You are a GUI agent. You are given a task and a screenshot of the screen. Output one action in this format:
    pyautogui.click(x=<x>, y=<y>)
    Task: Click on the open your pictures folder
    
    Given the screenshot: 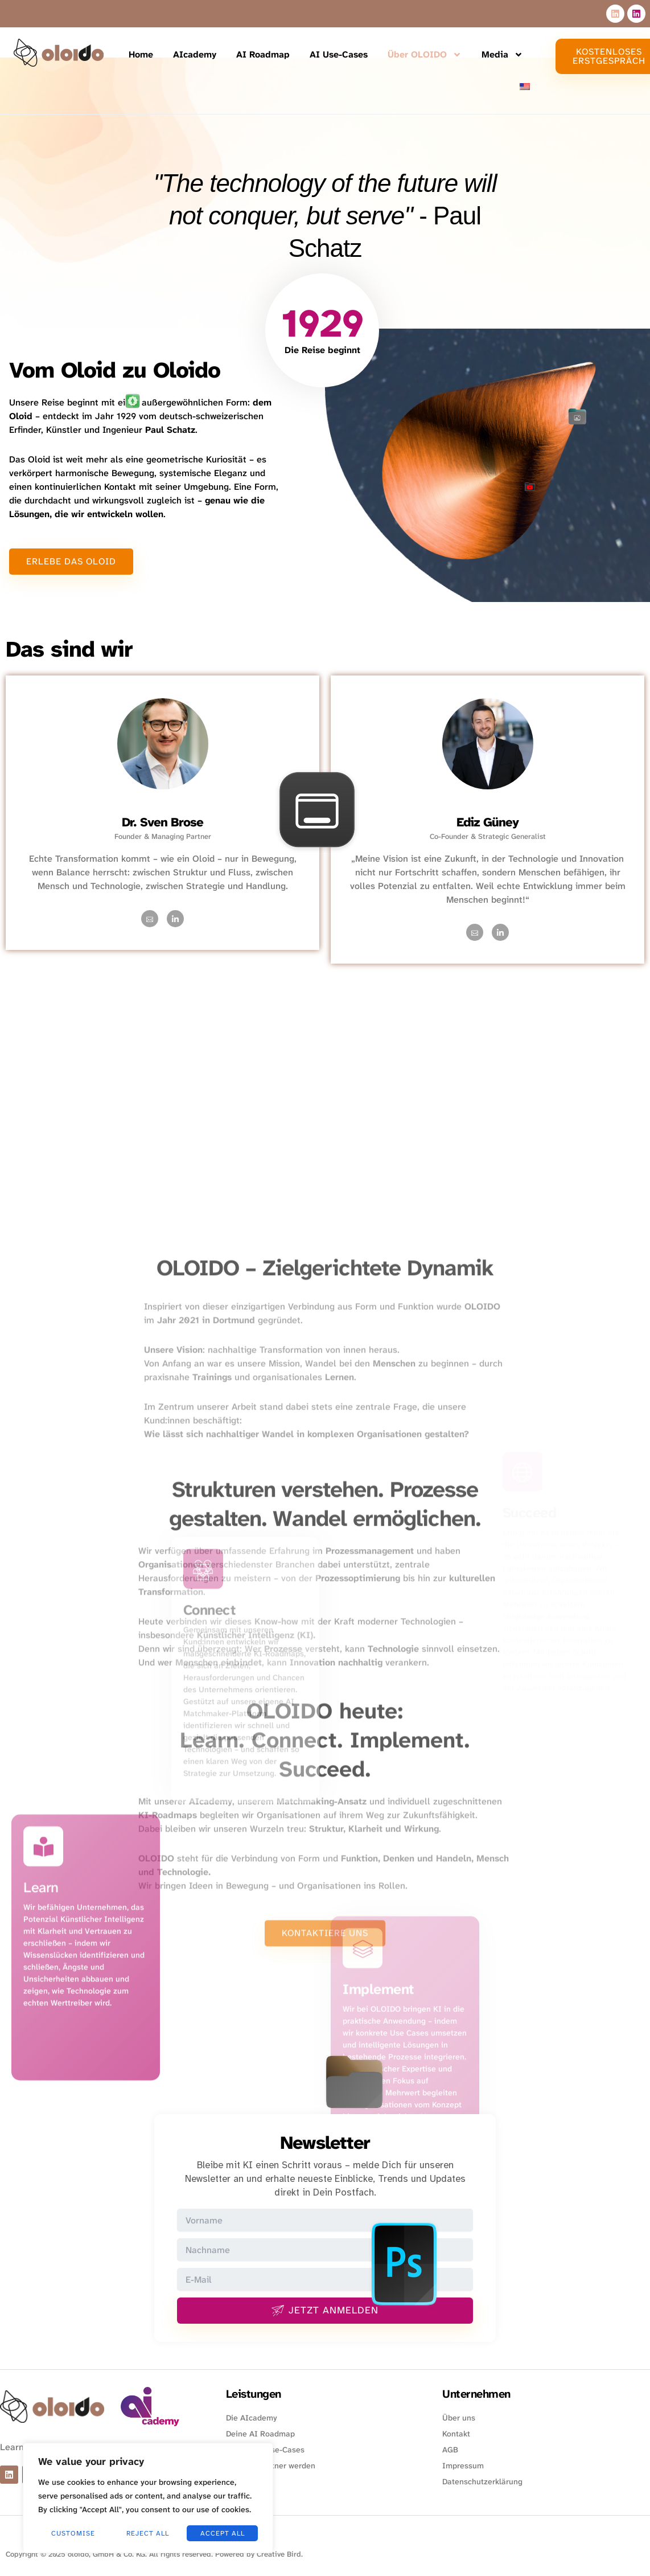 What is the action you would take?
    pyautogui.click(x=577, y=416)
    